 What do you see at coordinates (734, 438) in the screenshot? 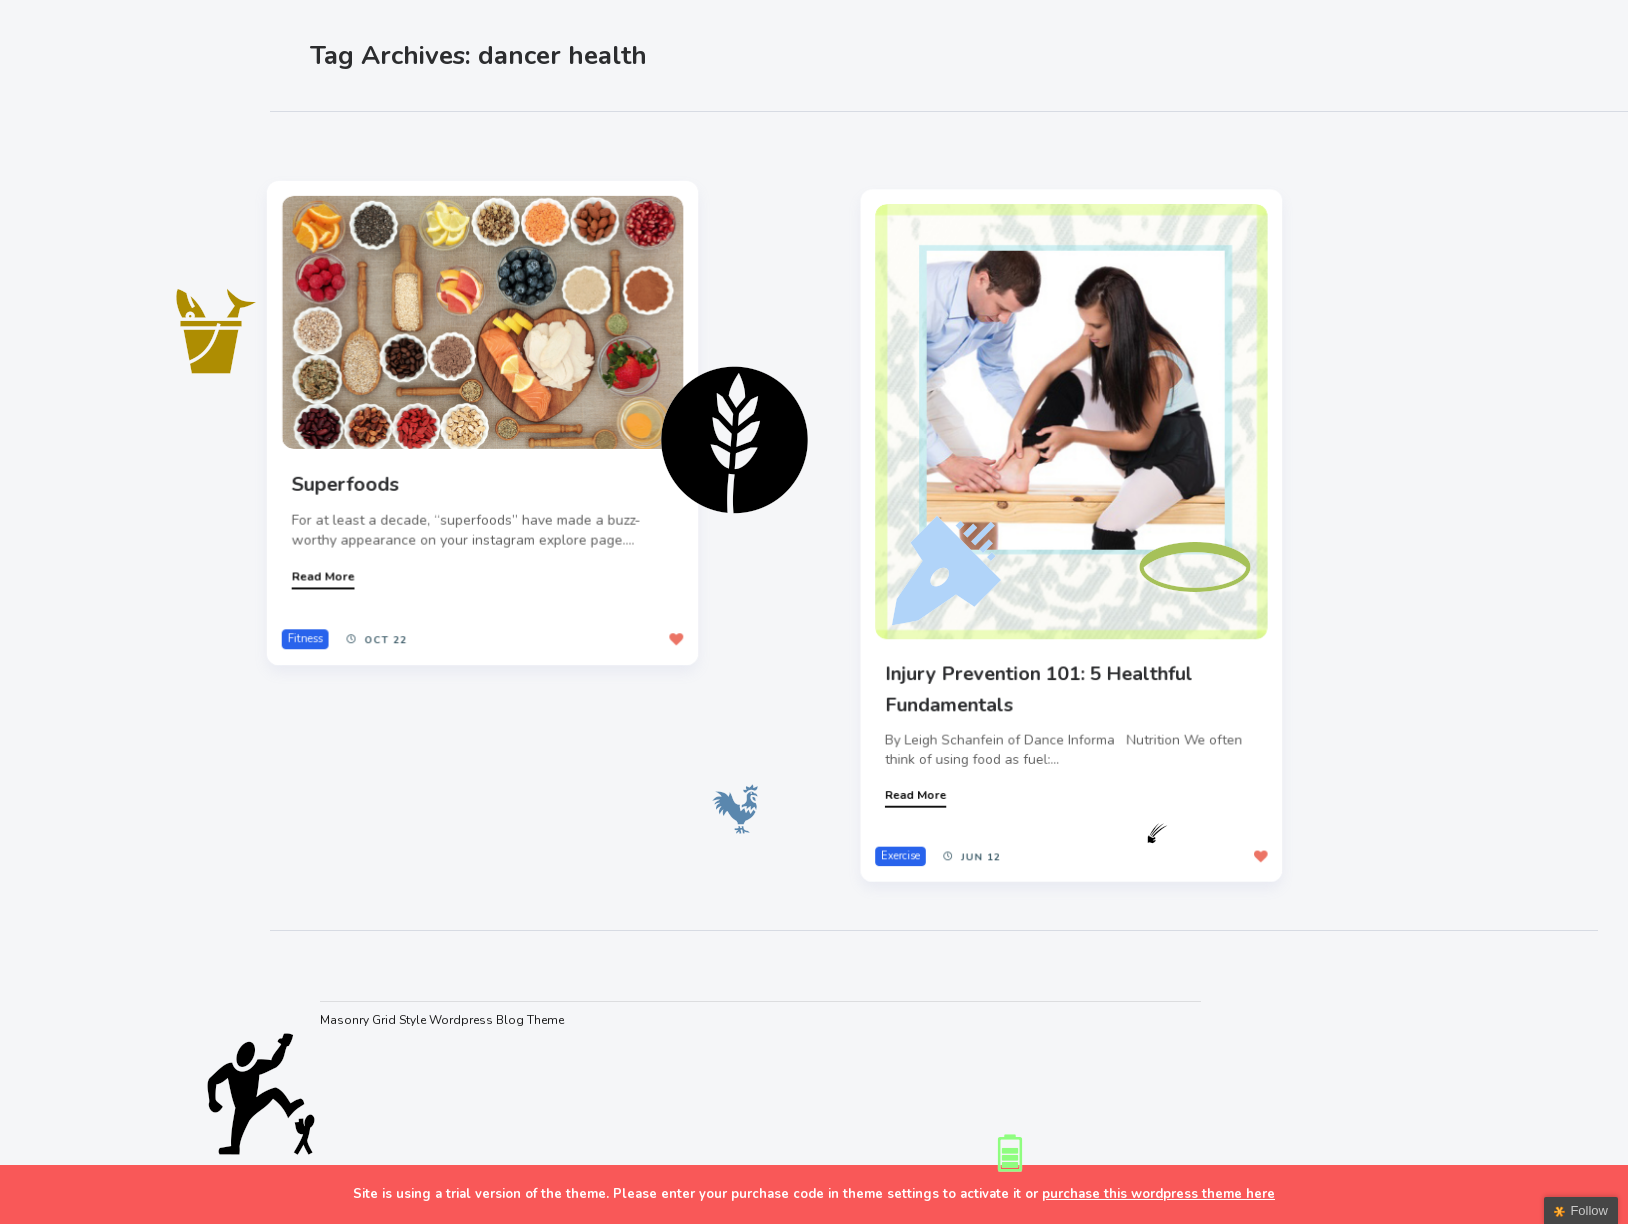
I see `indicates oat or grain ingredient` at bounding box center [734, 438].